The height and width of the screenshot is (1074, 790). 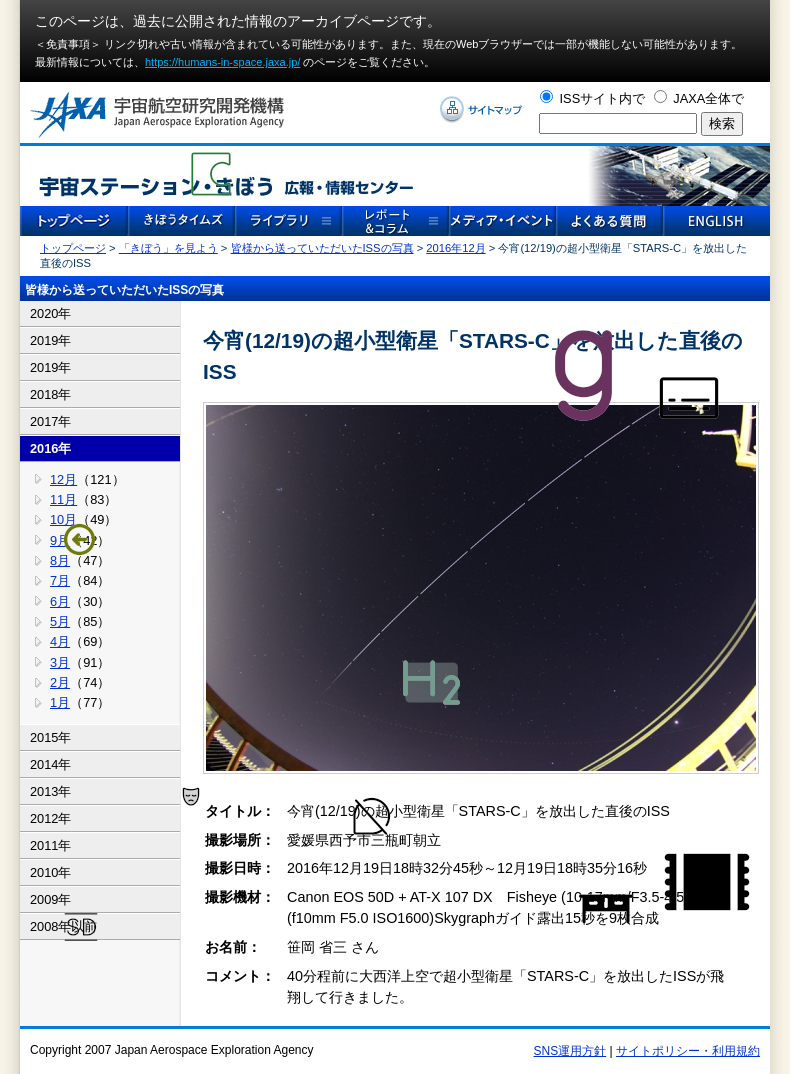 I want to click on enable subtitles or closed captions, so click(x=689, y=398).